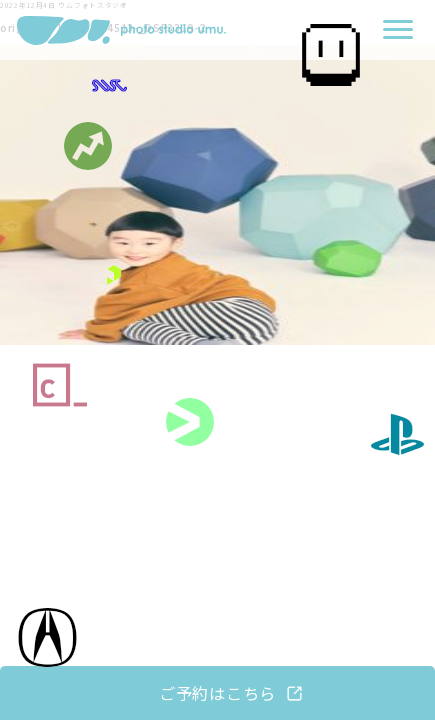 The height and width of the screenshot is (720, 435). What do you see at coordinates (60, 385) in the screenshot?
I see `open codecademy app or website` at bounding box center [60, 385].